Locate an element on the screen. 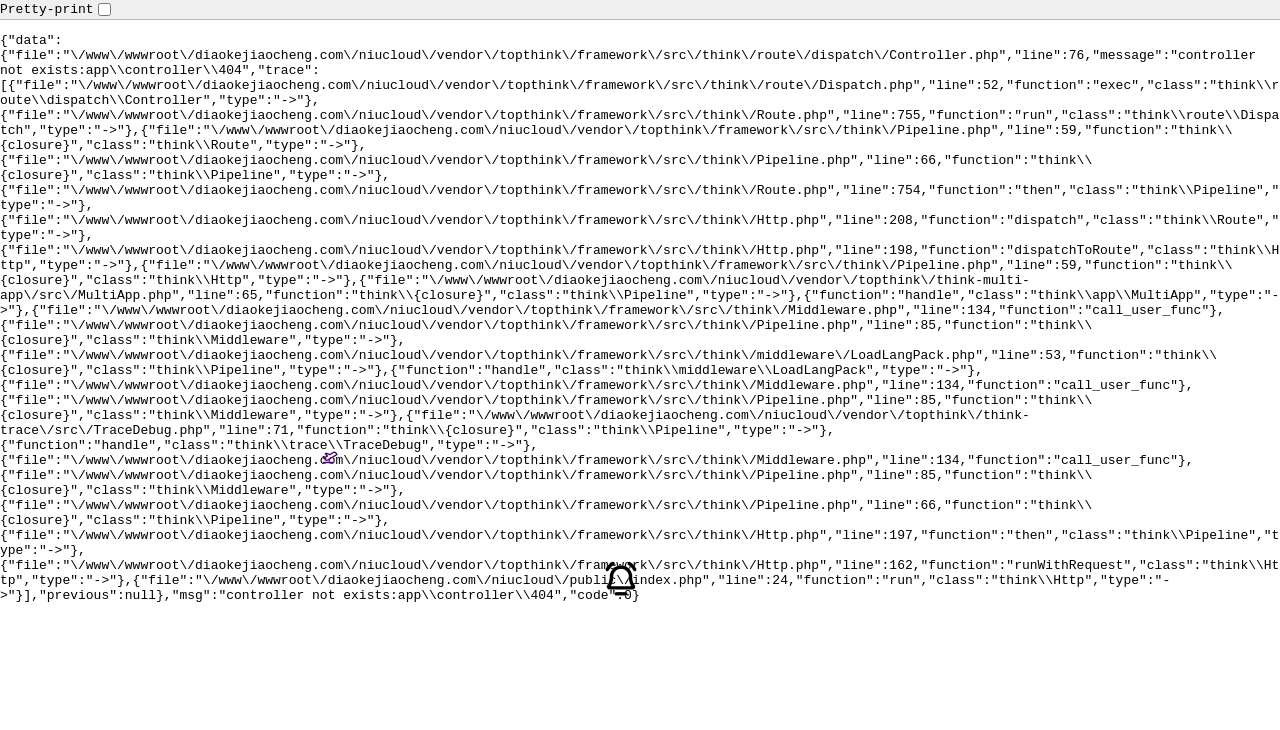  departing flight status indicator is located at coordinates (330, 457).